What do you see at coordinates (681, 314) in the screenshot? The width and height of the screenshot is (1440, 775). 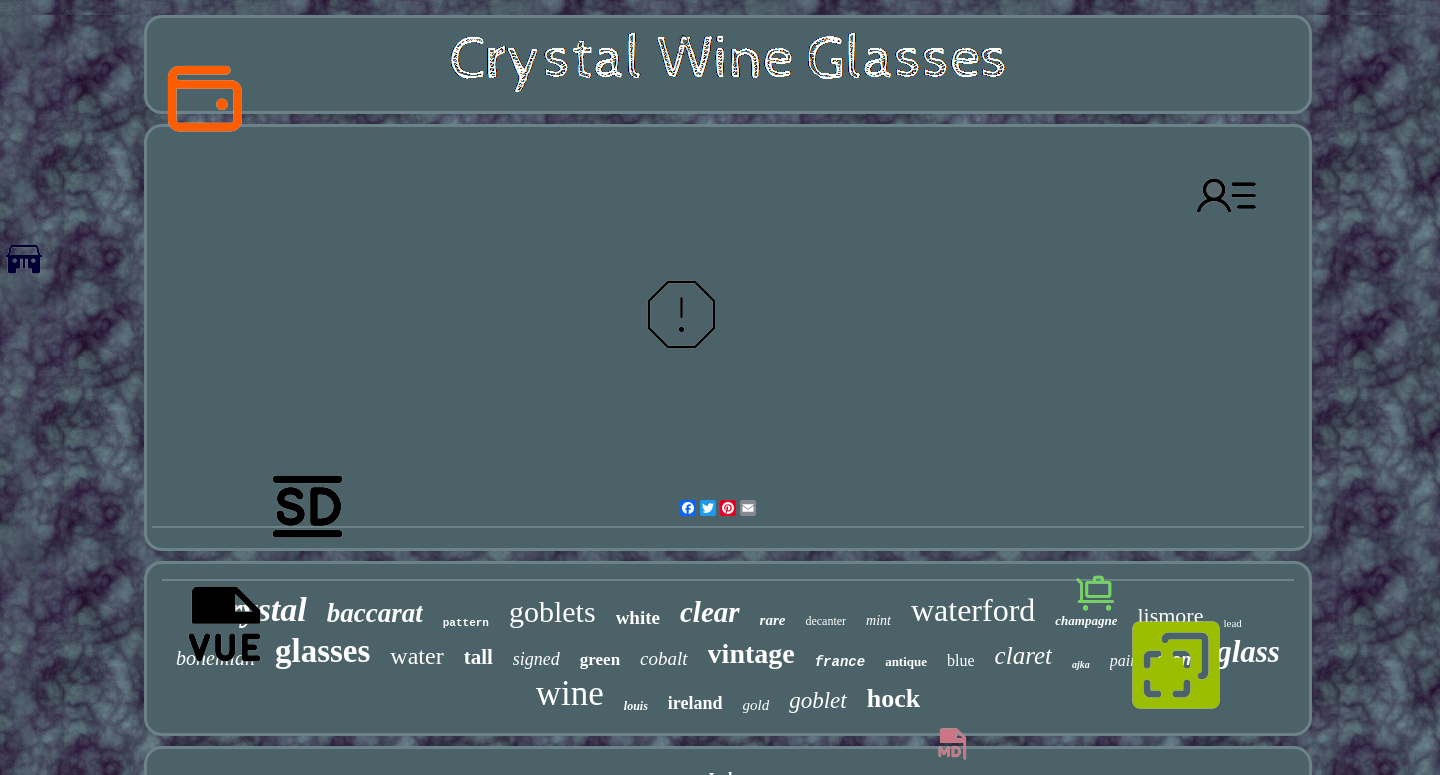 I see `indicates a warning or critical alert` at bounding box center [681, 314].